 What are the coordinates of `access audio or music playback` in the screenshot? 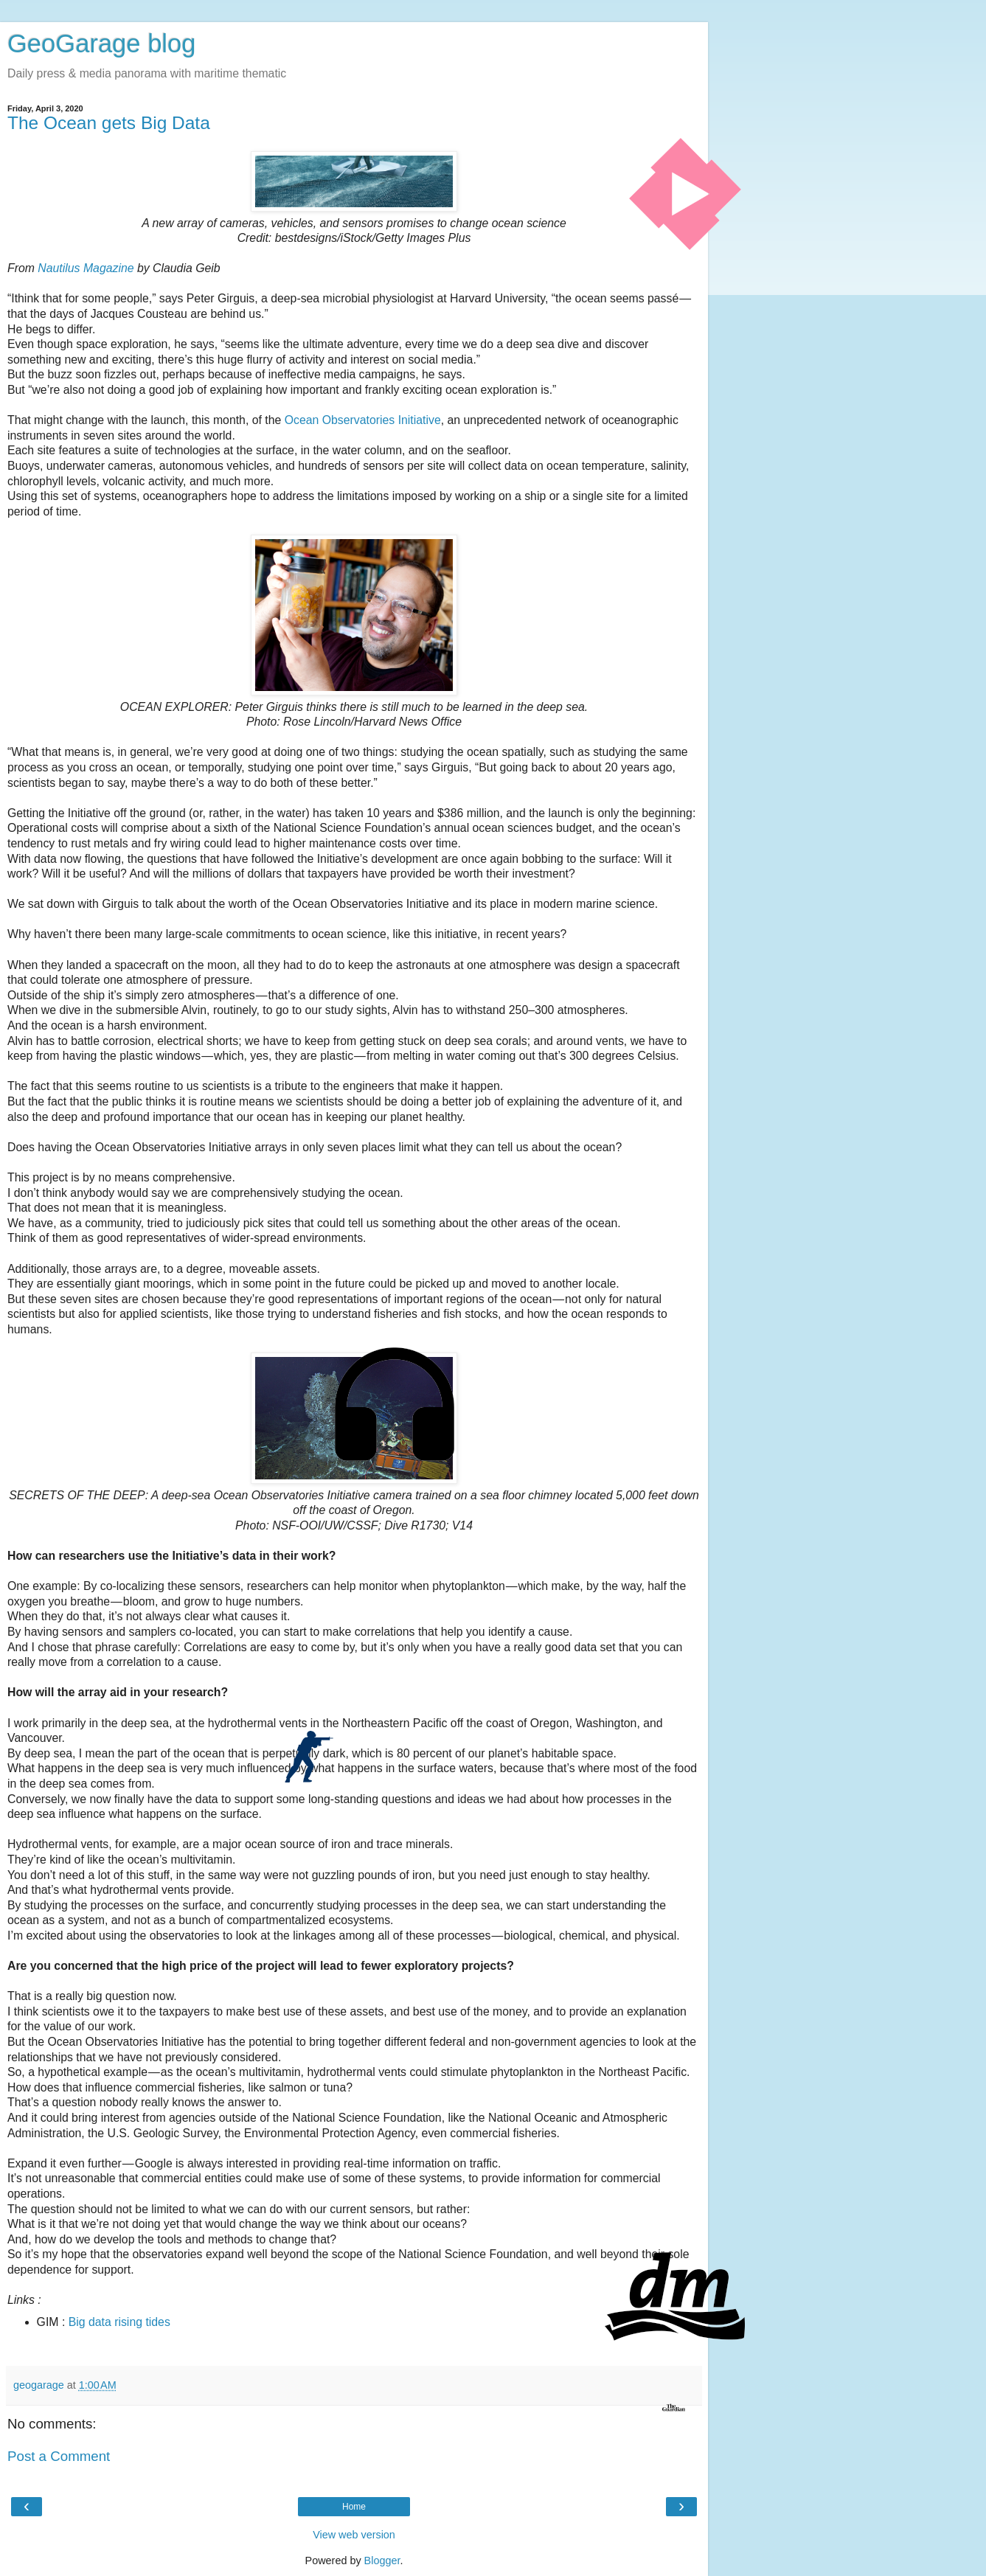 It's located at (395, 1407).